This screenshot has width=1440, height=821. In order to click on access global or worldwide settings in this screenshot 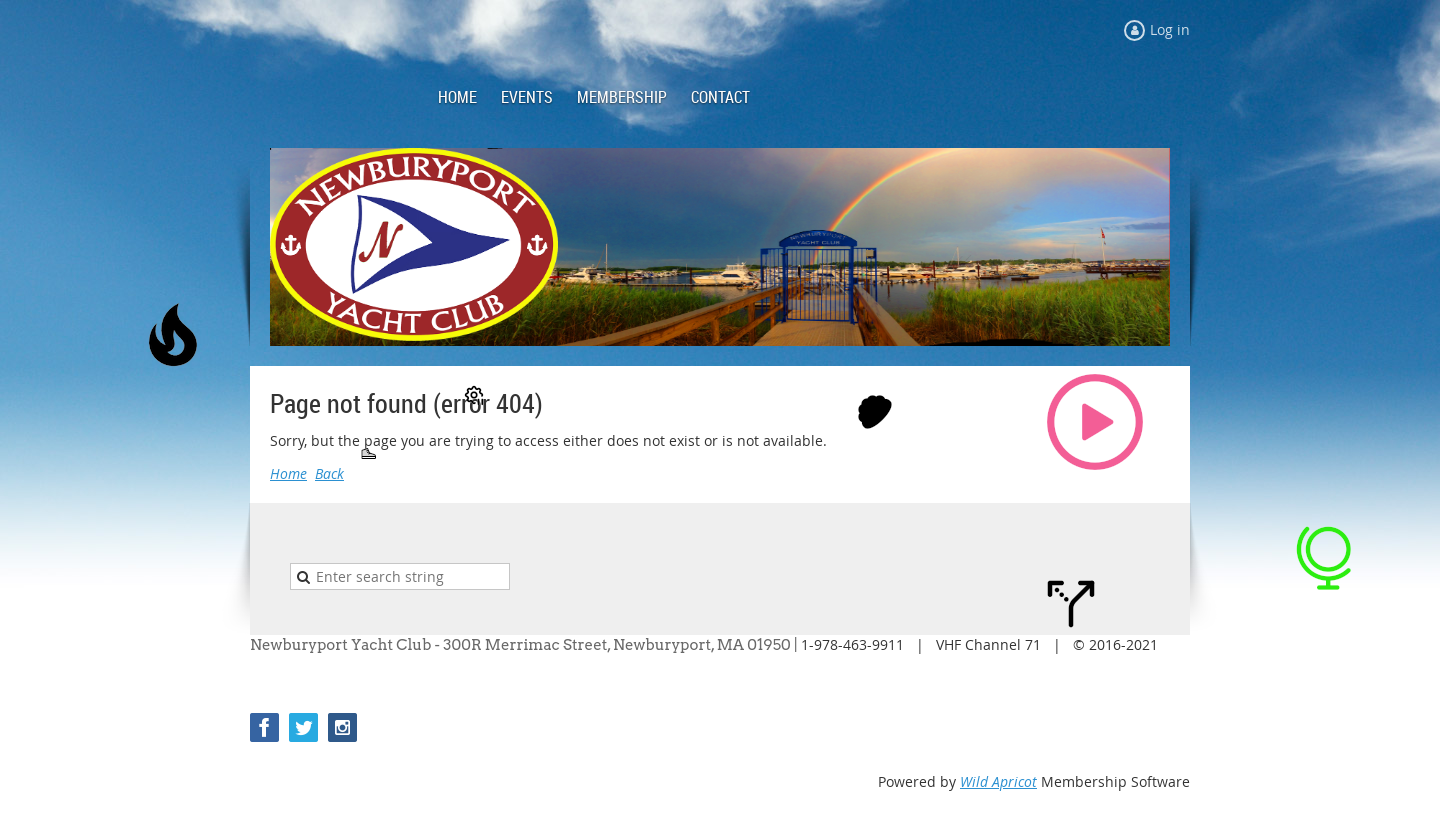, I will do `click(1326, 556)`.